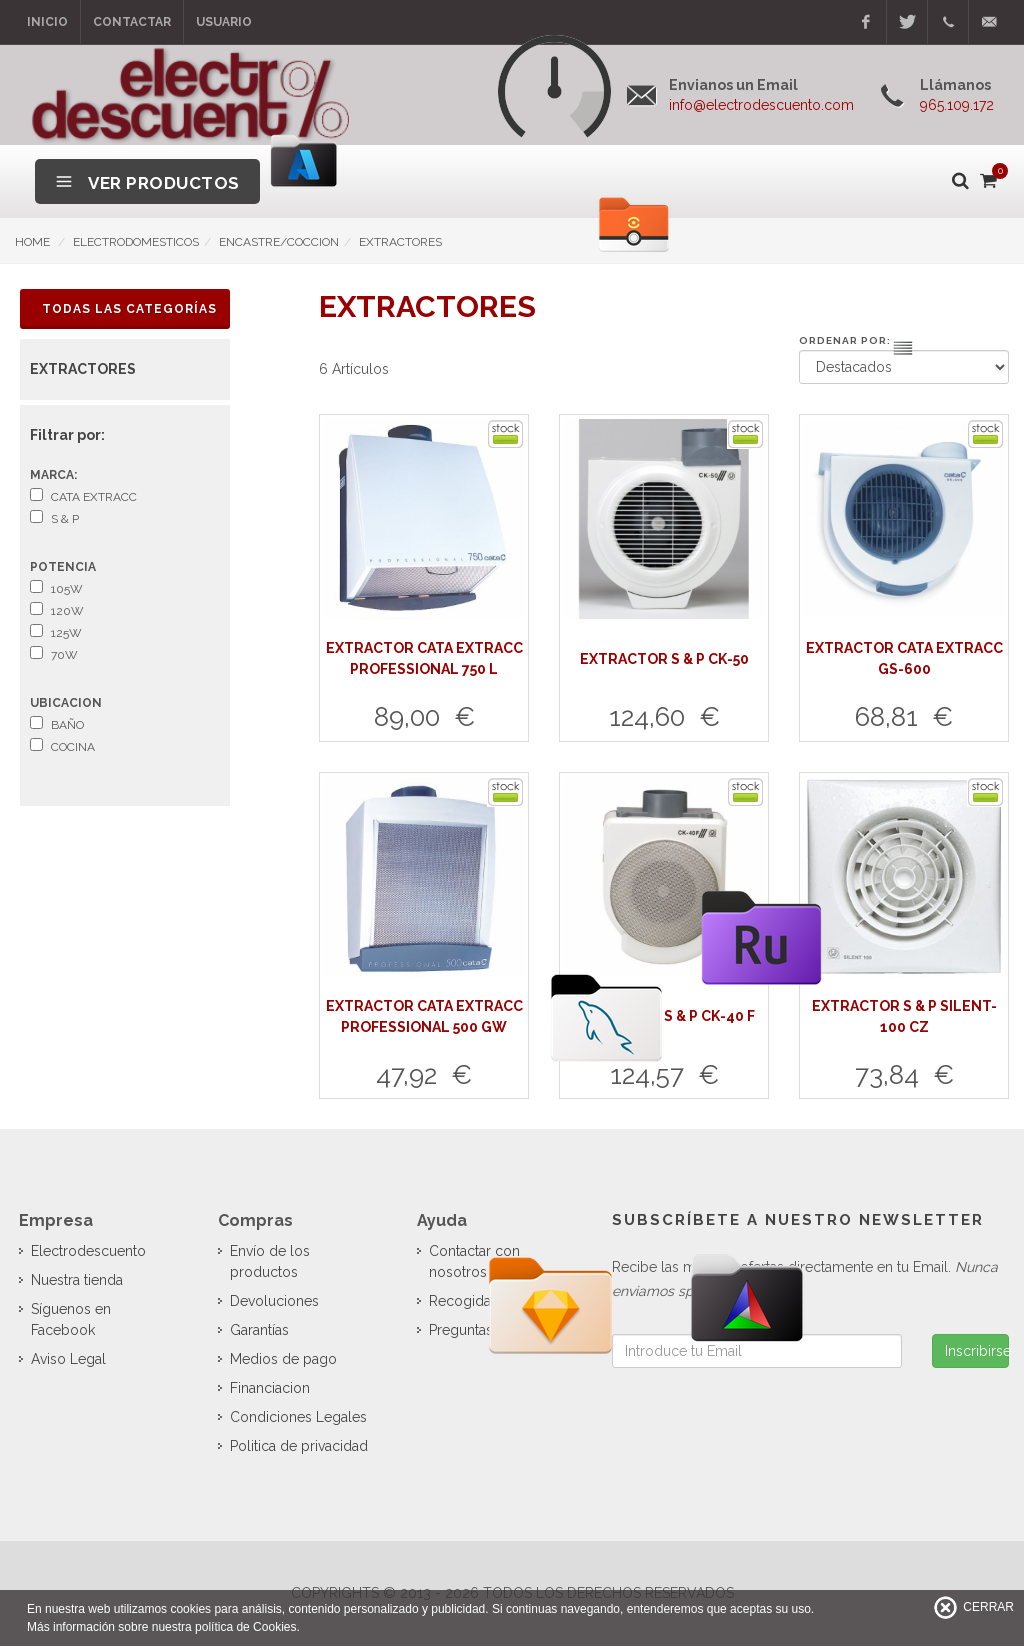 Image resolution: width=1024 pixels, height=1646 pixels. What do you see at coordinates (303, 162) in the screenshot?
I see `open azure or microsoft cloud-related files` at bounding box center [303, 162].